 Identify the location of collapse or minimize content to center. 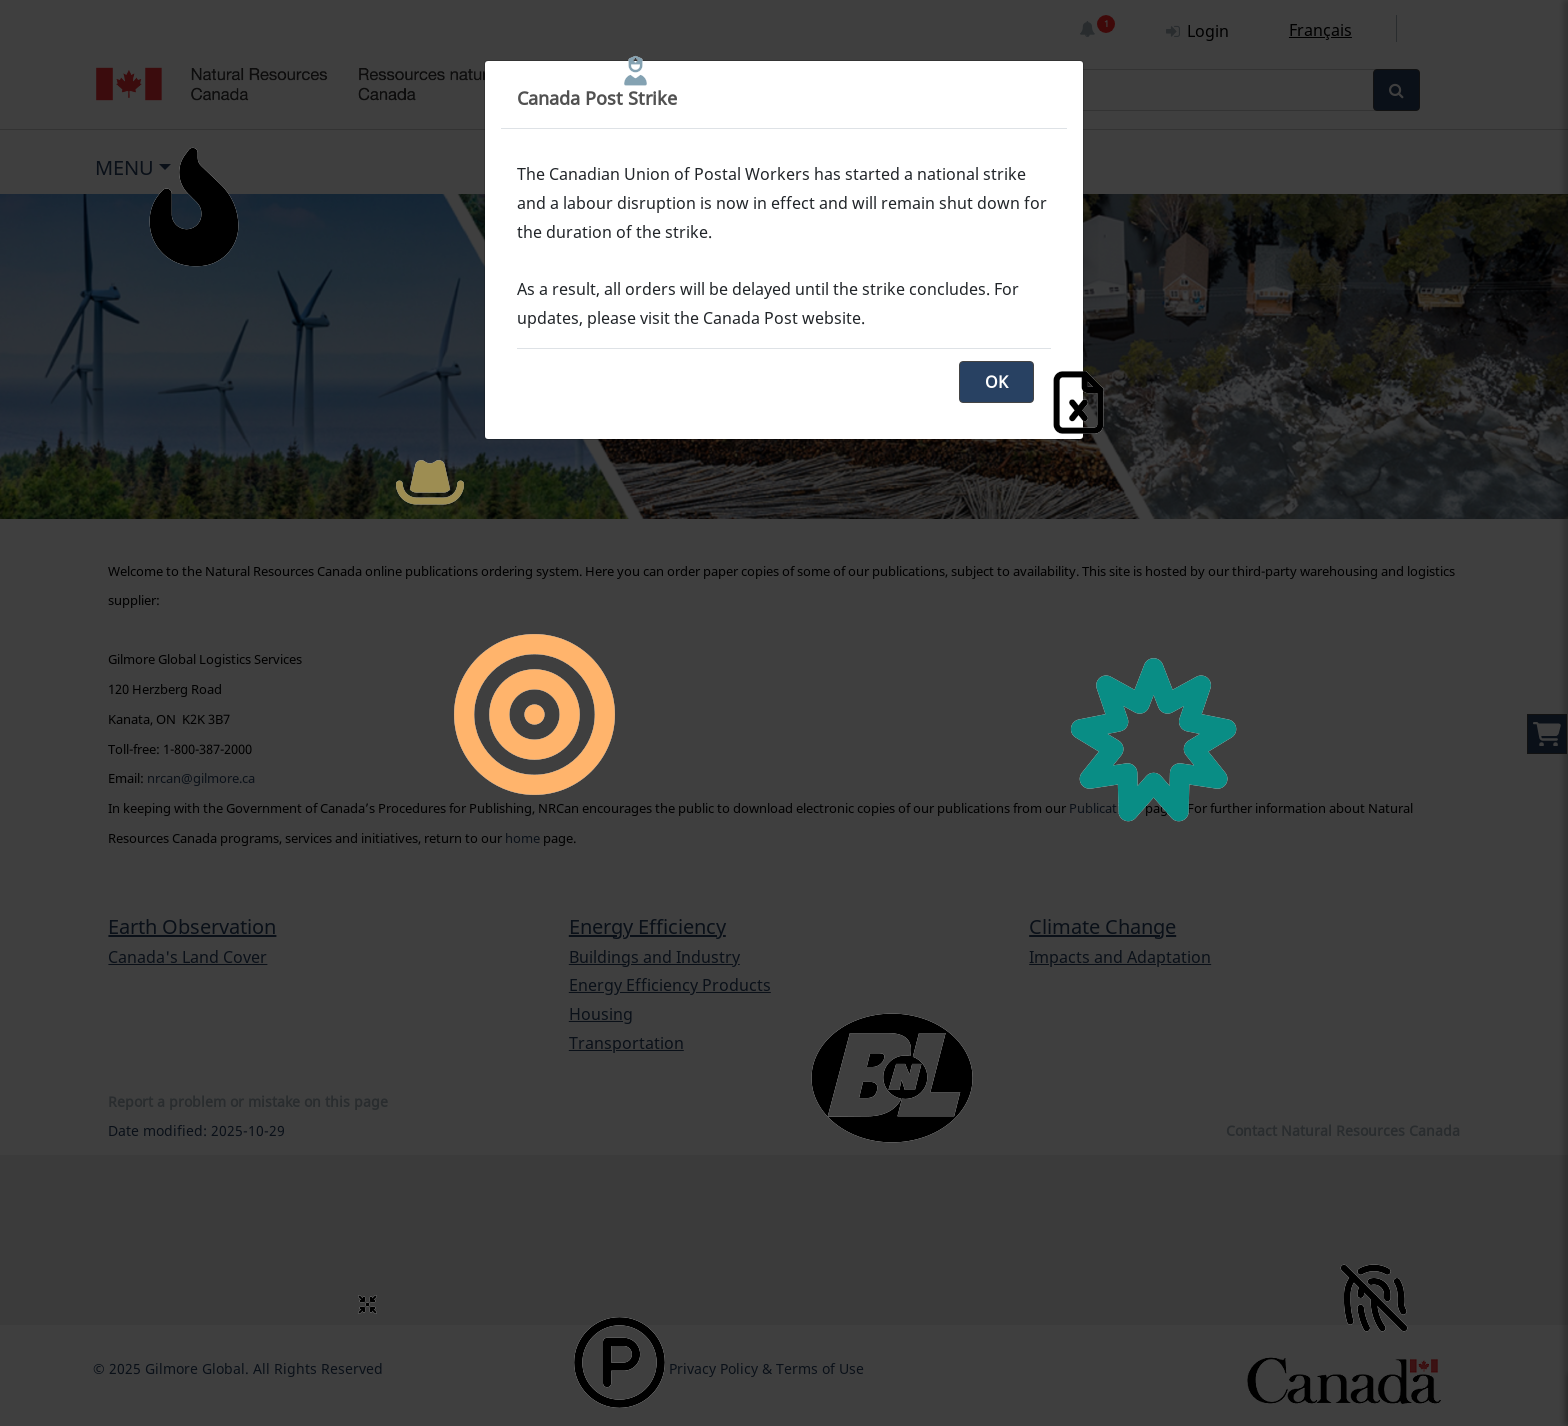
(367, 1304).